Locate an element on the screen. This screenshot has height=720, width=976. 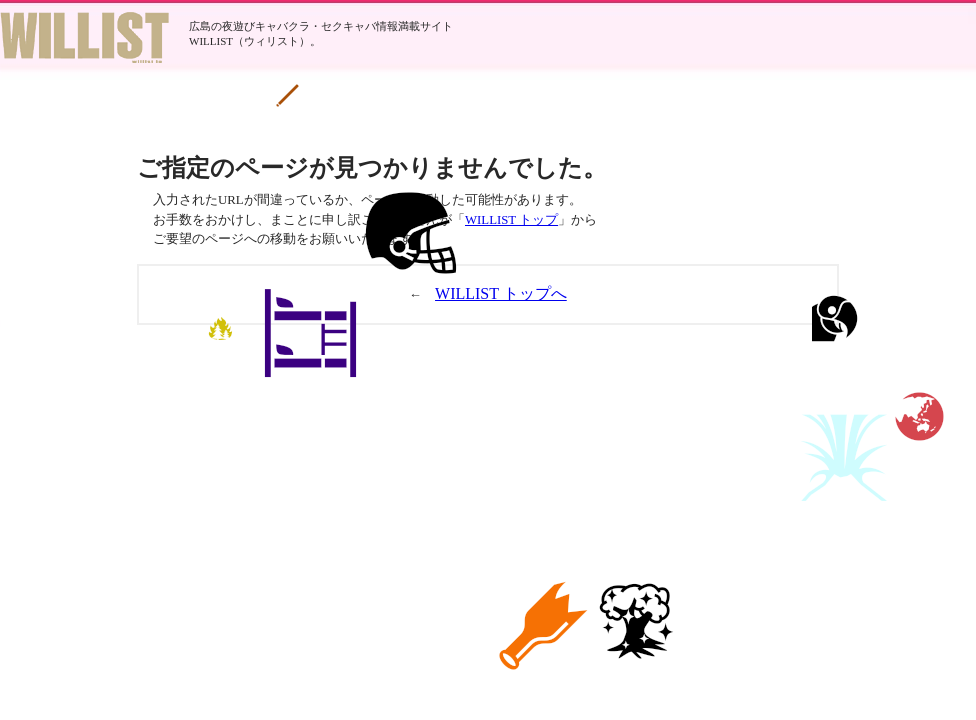
view shared room or dormitory accommodations is located at coordinates (310, 331).